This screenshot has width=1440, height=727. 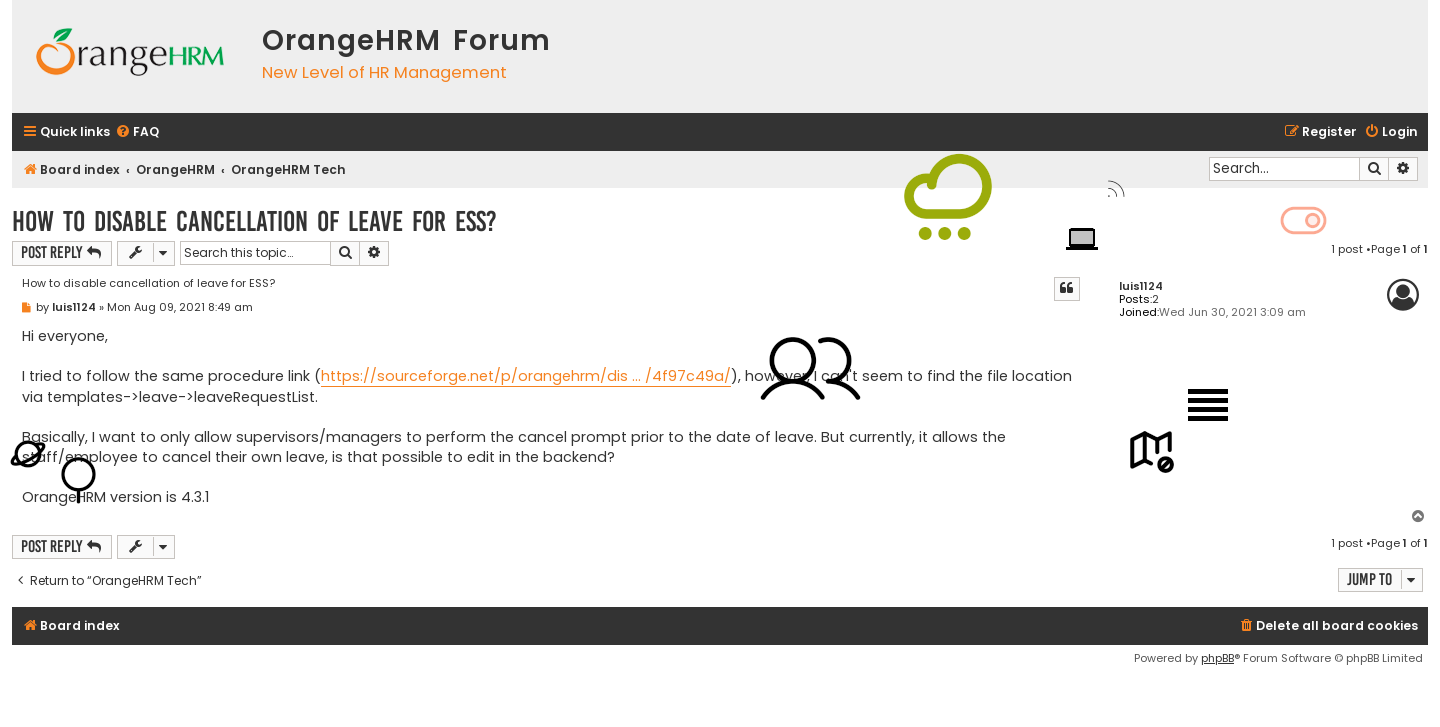 I want to click on cancel map navigation or directions, so click(x=1151, y=450).